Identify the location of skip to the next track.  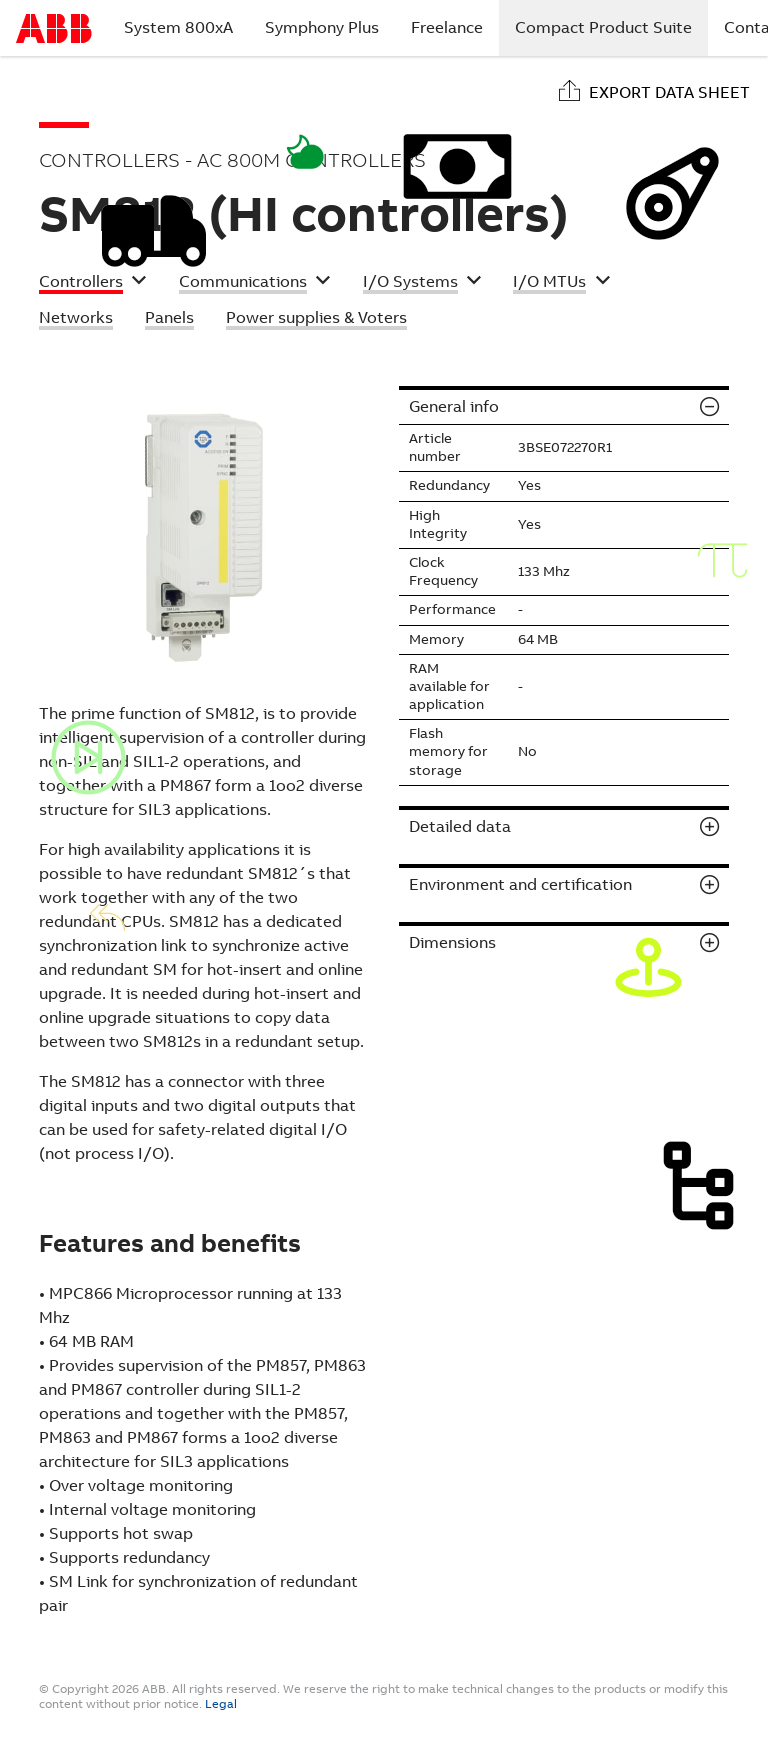
(88, 757).